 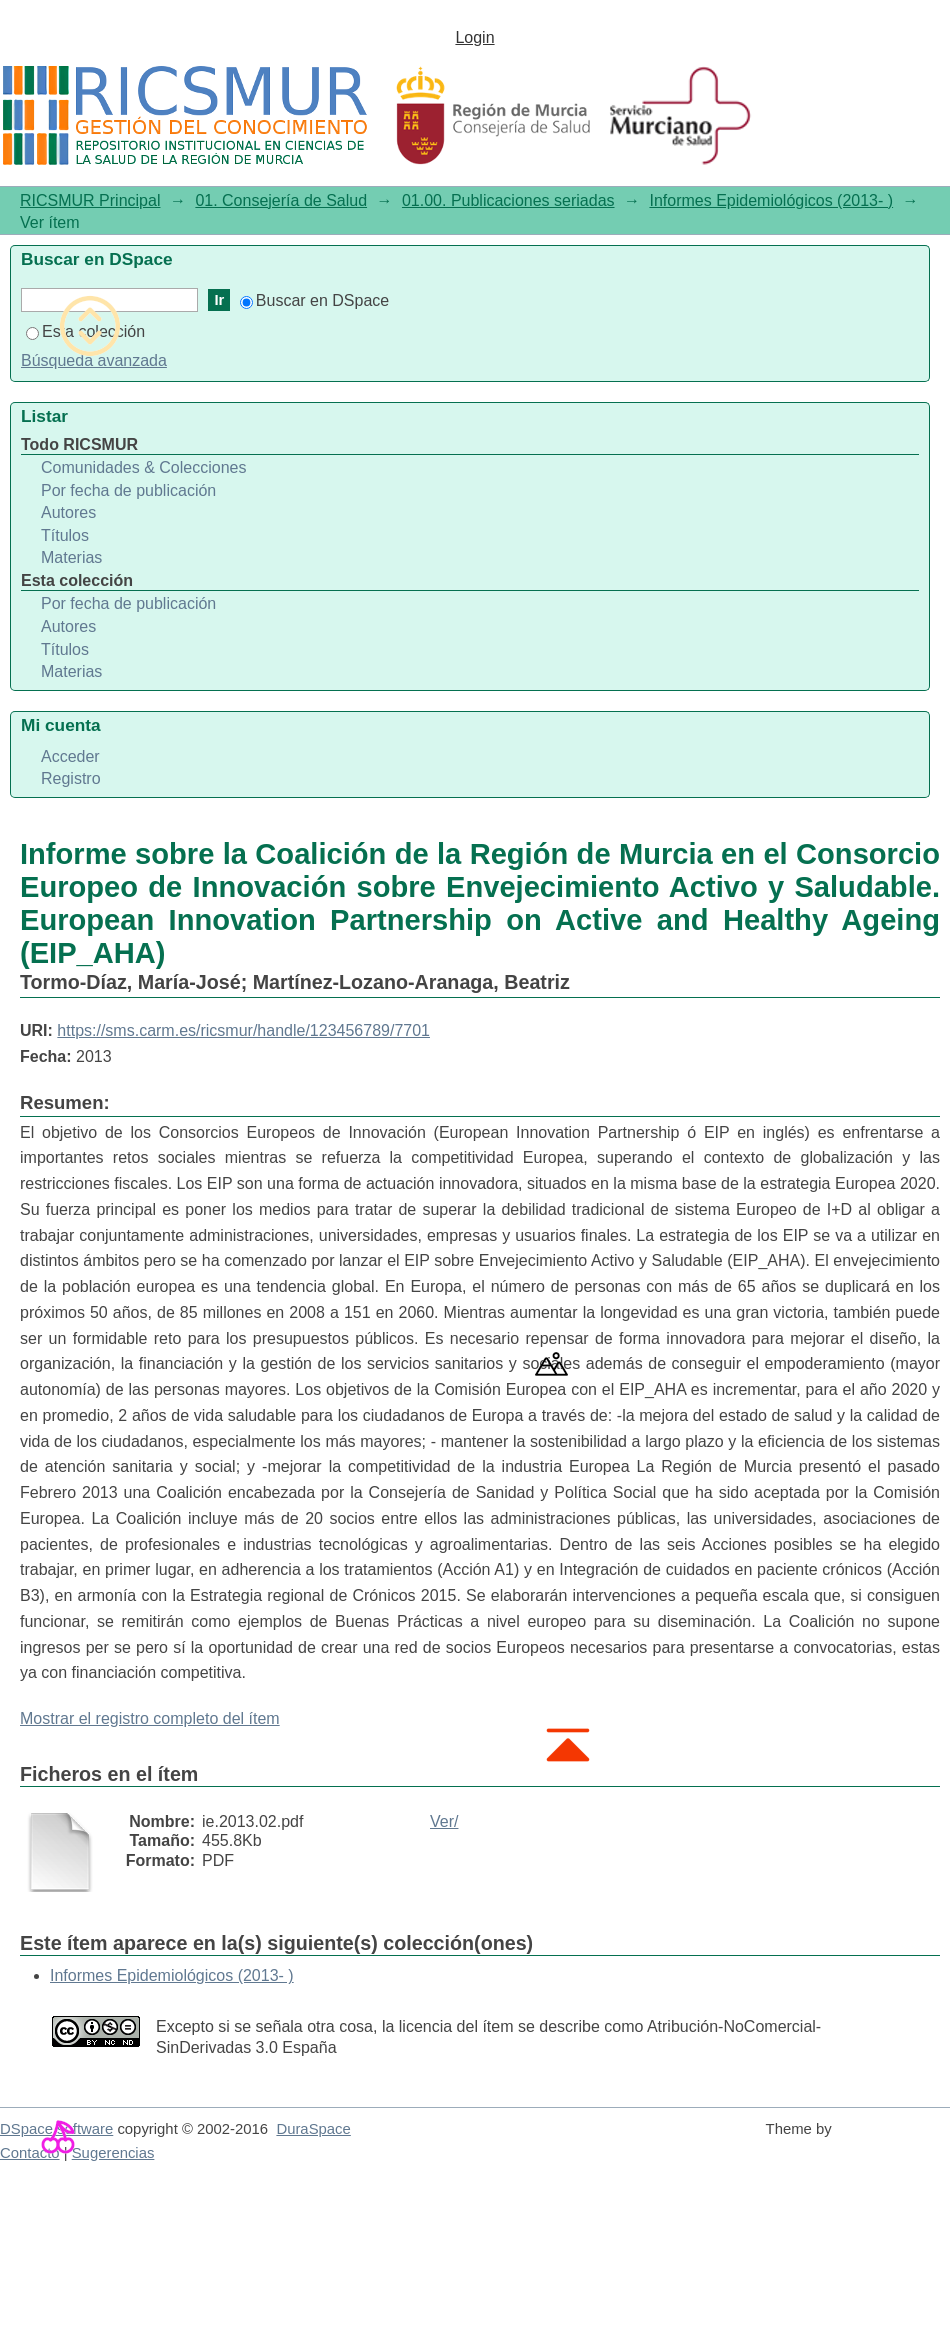 What do you see at coordinates (551, 1365) in the screenshot?
I see `view landscape or nature photos` at bounding box center [551, 1365].